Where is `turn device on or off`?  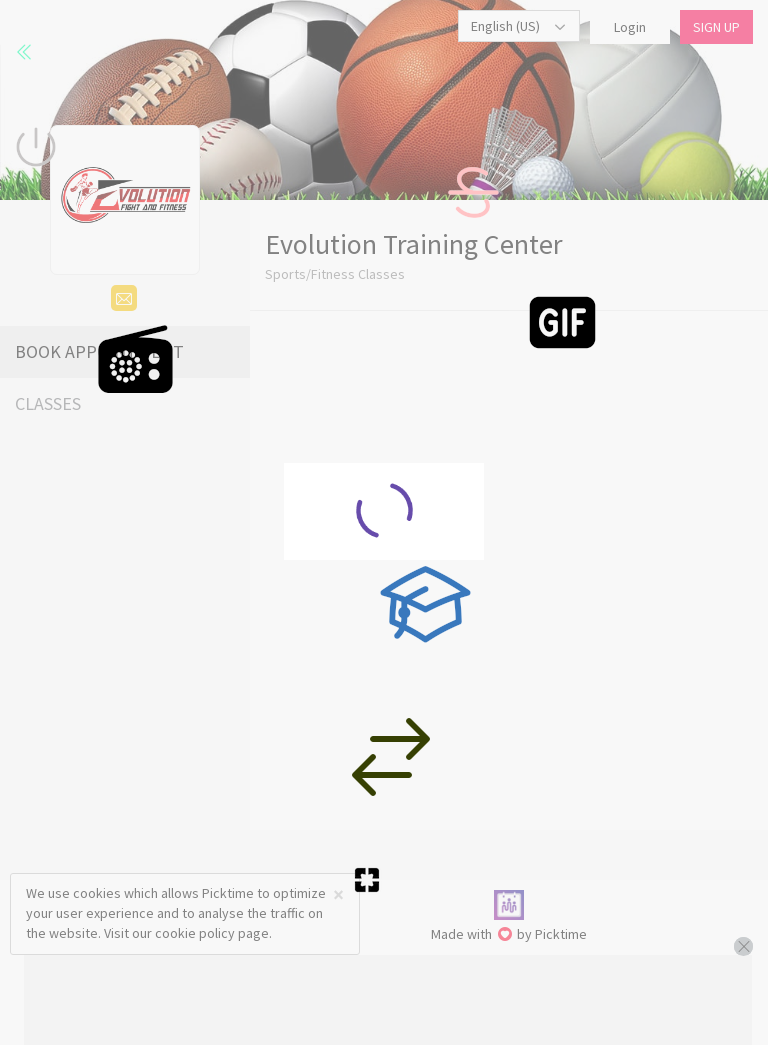
turn device on or off is located at coordinates (36, 147).